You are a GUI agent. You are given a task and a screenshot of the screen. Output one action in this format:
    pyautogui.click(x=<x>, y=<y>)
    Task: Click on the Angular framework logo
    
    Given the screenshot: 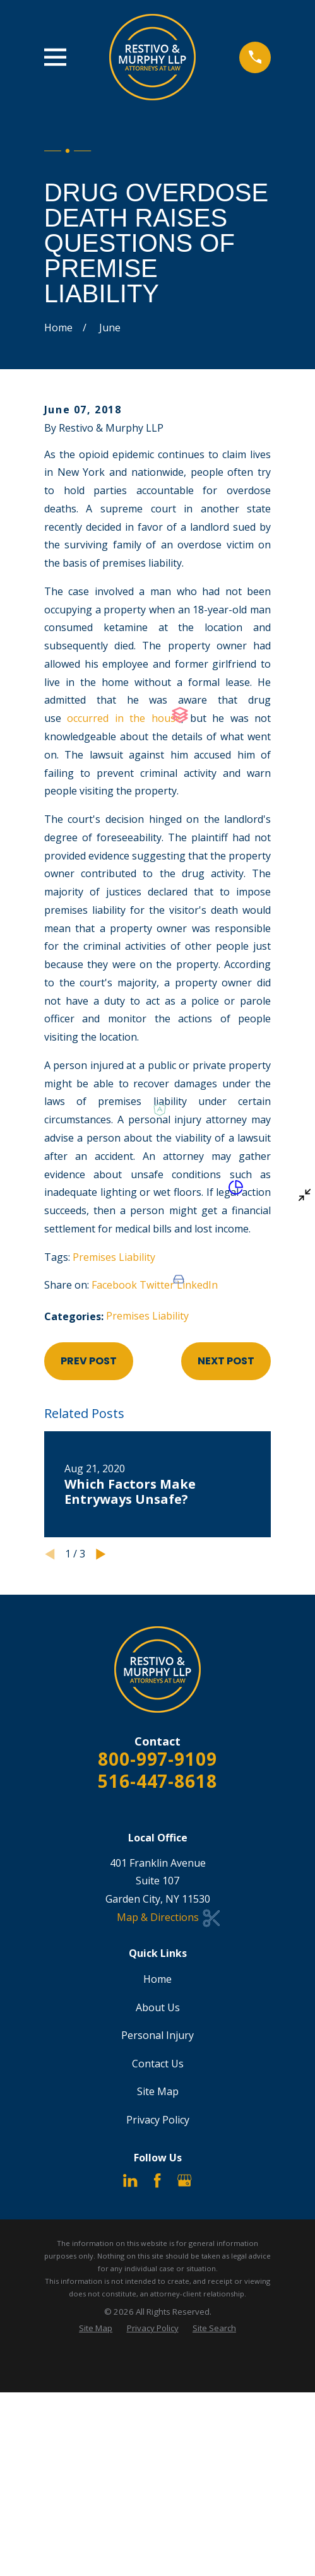 What is the action you would take?
    pyautogui.click(x=160, y=1109)
    